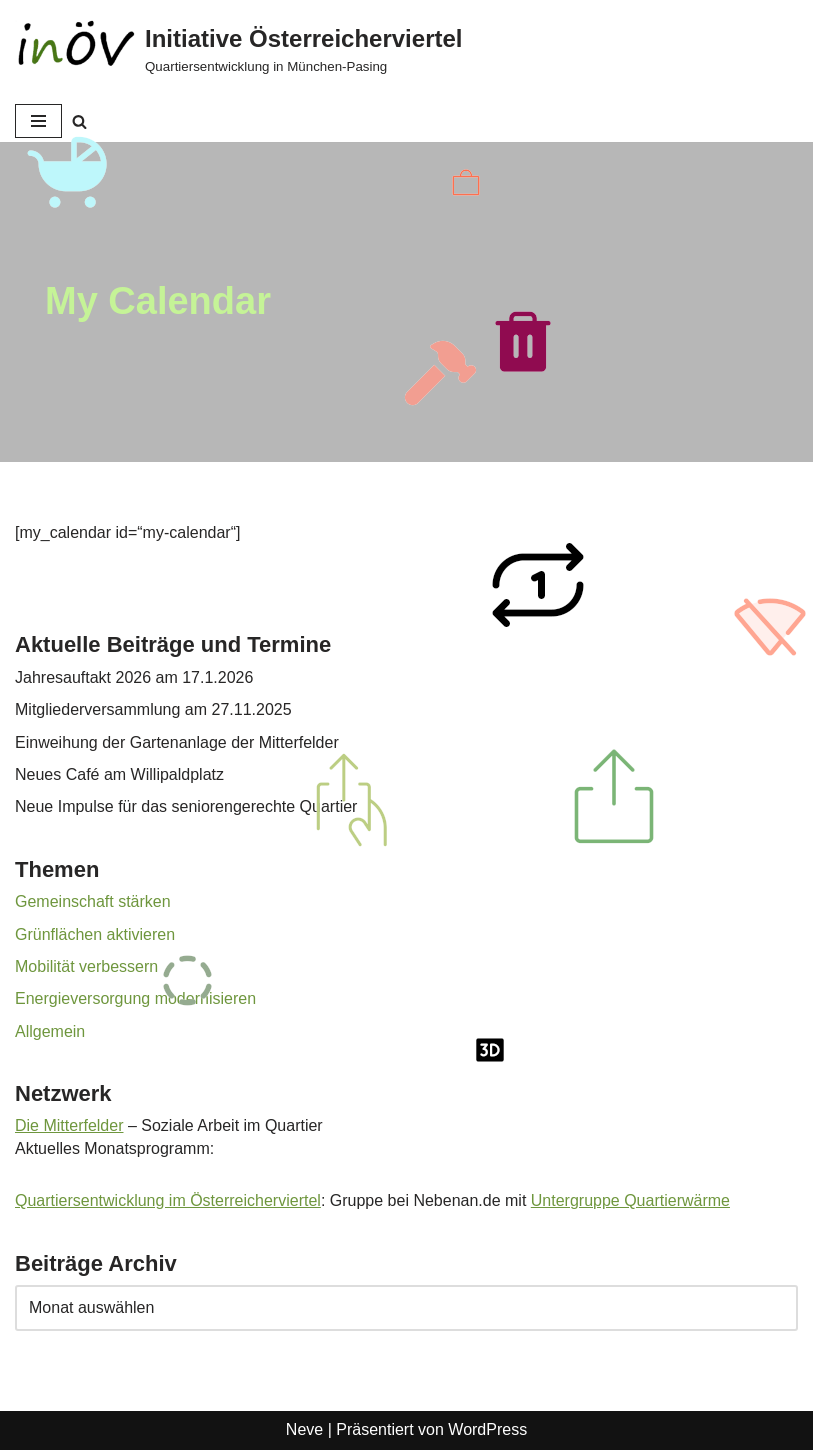 Image resolution: width=813 pixels, height=1450 pixels. I want to click on deposit or add funds to your account, so click(347, 800).